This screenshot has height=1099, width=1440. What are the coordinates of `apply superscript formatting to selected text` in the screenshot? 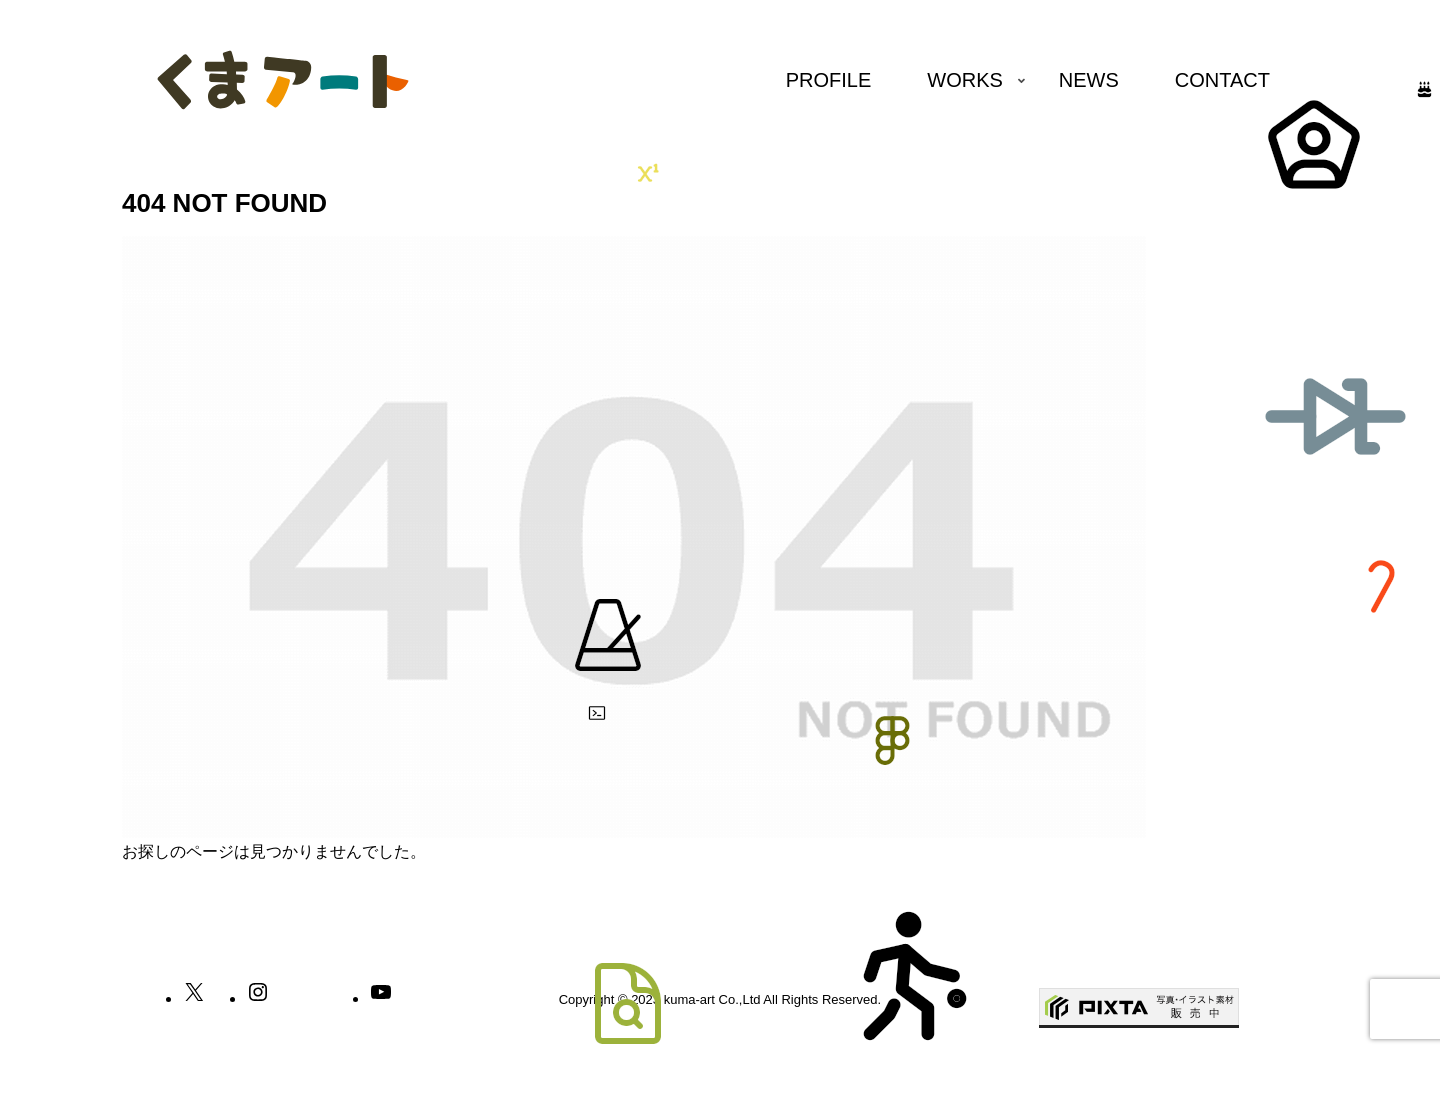 It's located at (647, 174).